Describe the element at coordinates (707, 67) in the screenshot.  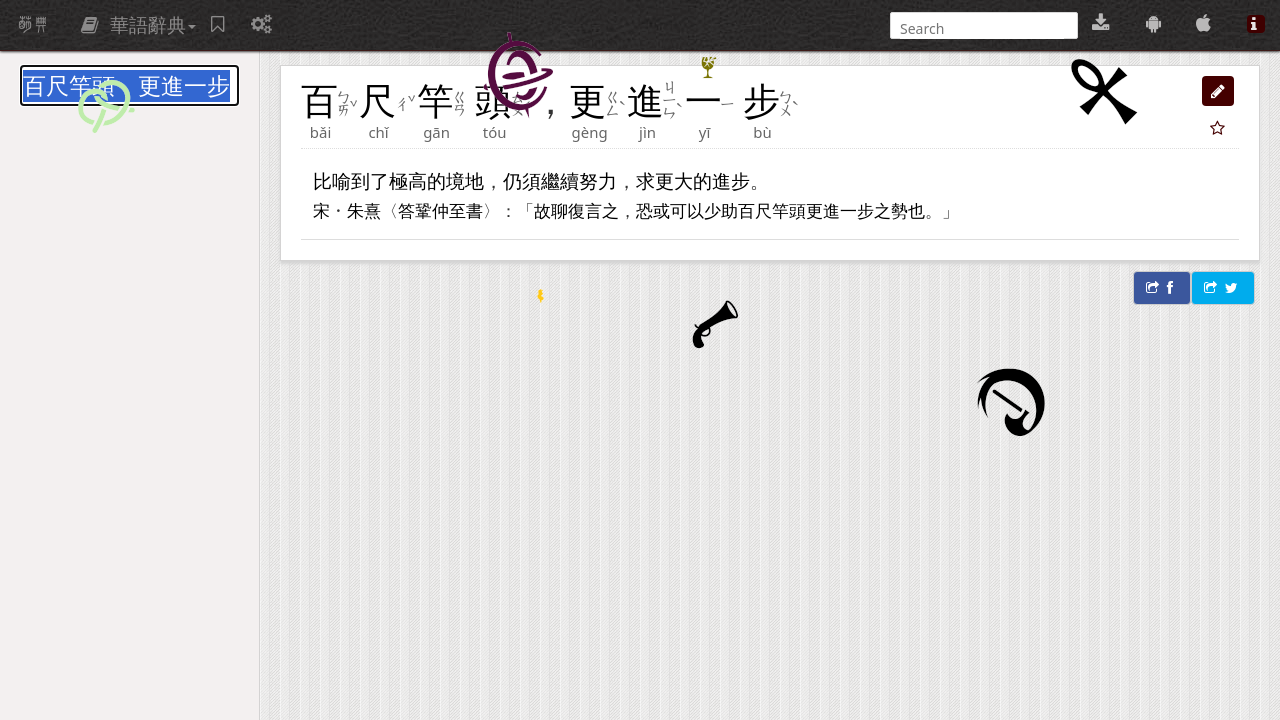
I see `indicates fragile item or breakable content` at that location.